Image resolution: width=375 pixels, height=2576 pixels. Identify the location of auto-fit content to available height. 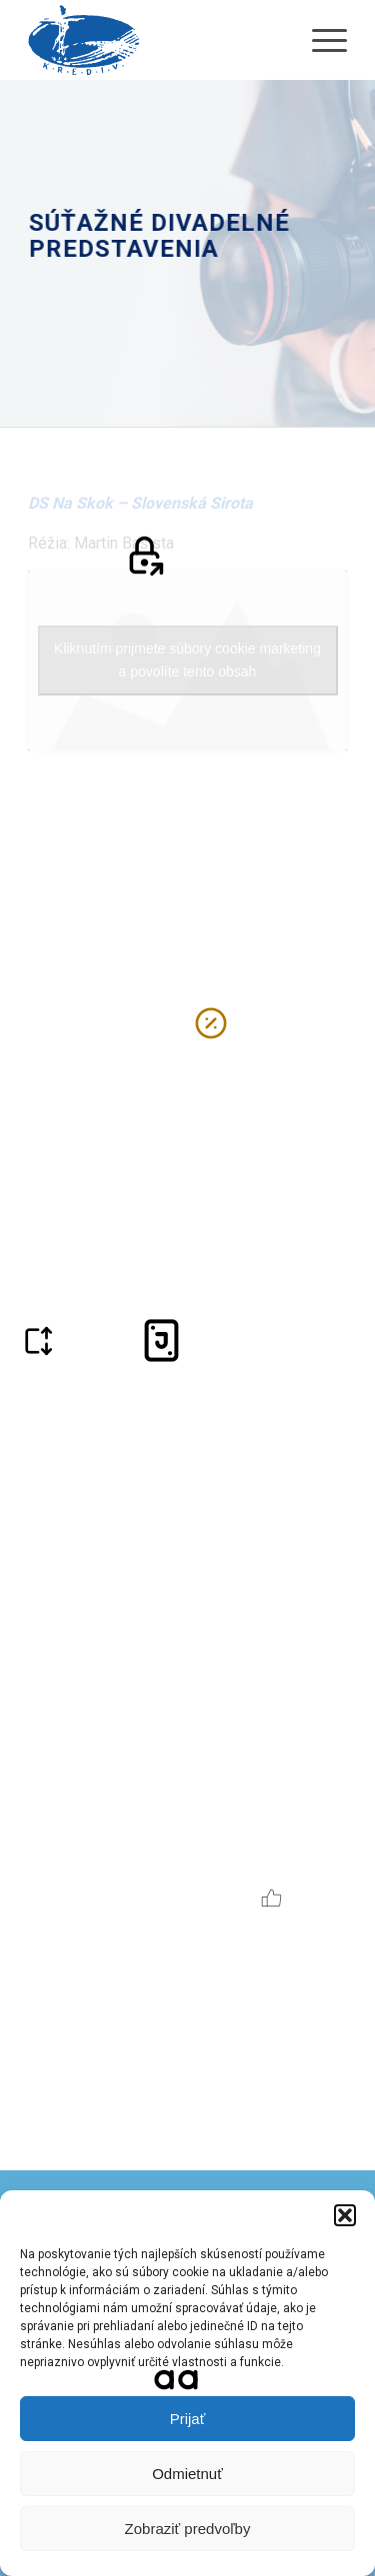
(38, 1341).